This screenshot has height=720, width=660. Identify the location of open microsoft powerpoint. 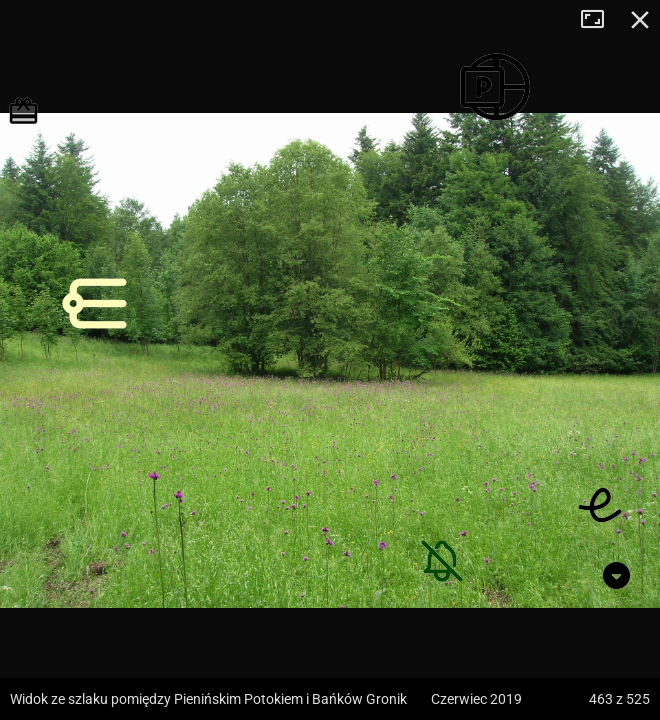
(494, 87).